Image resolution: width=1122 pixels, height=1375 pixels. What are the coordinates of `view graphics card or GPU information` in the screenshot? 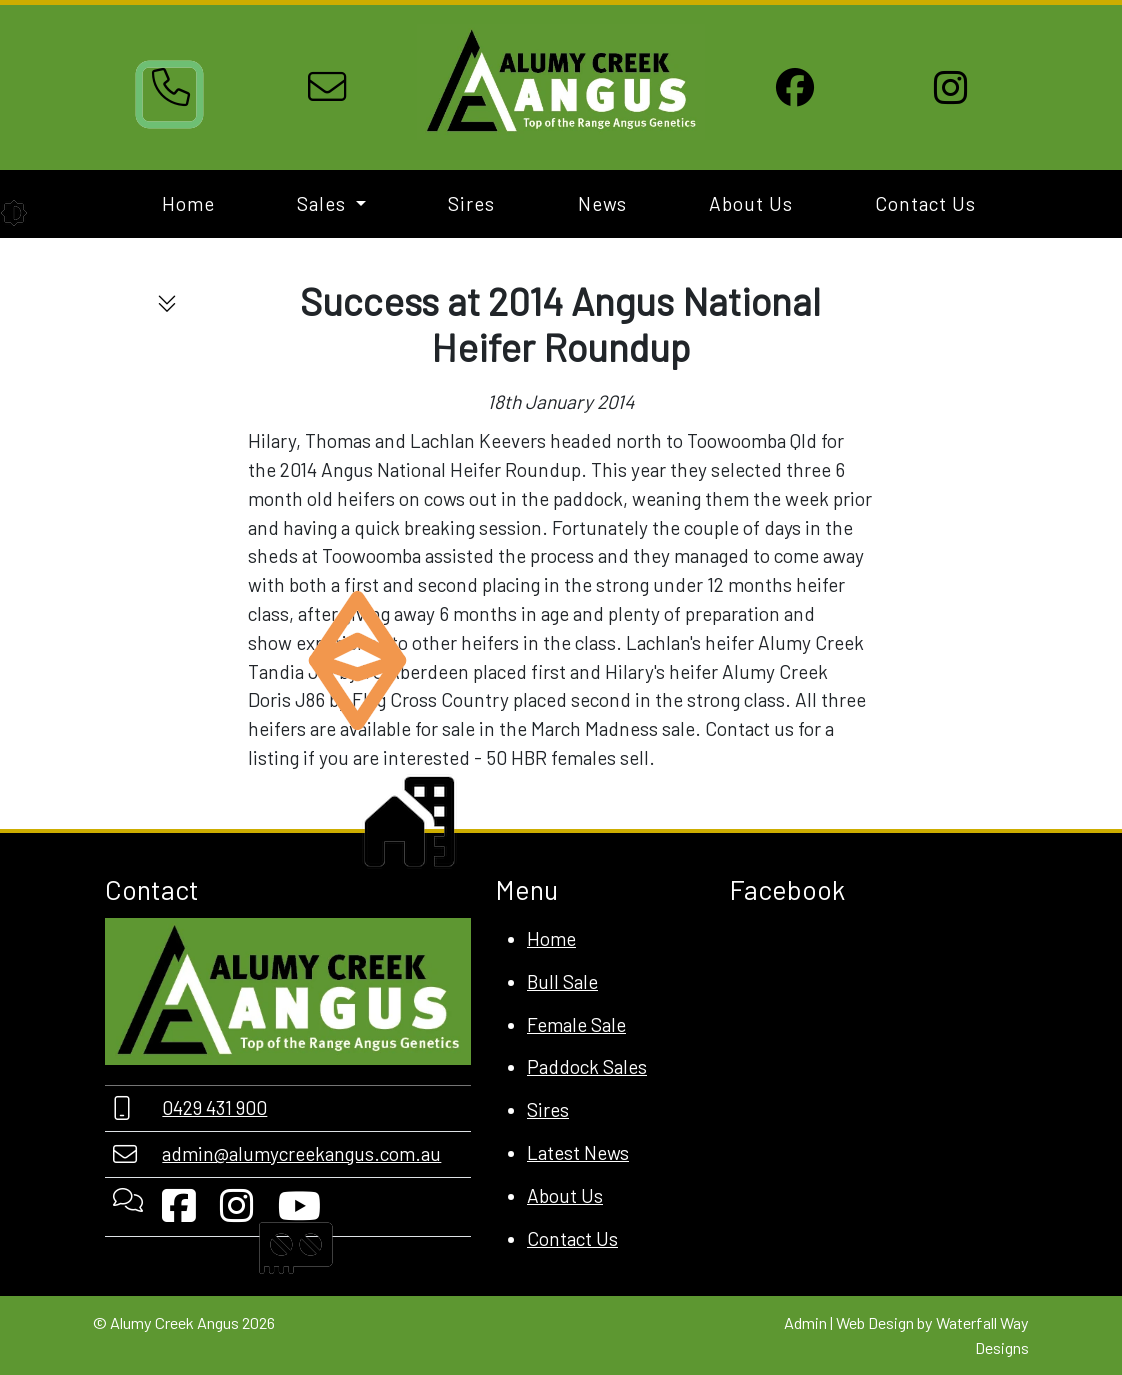 It's located at (296, 1247).